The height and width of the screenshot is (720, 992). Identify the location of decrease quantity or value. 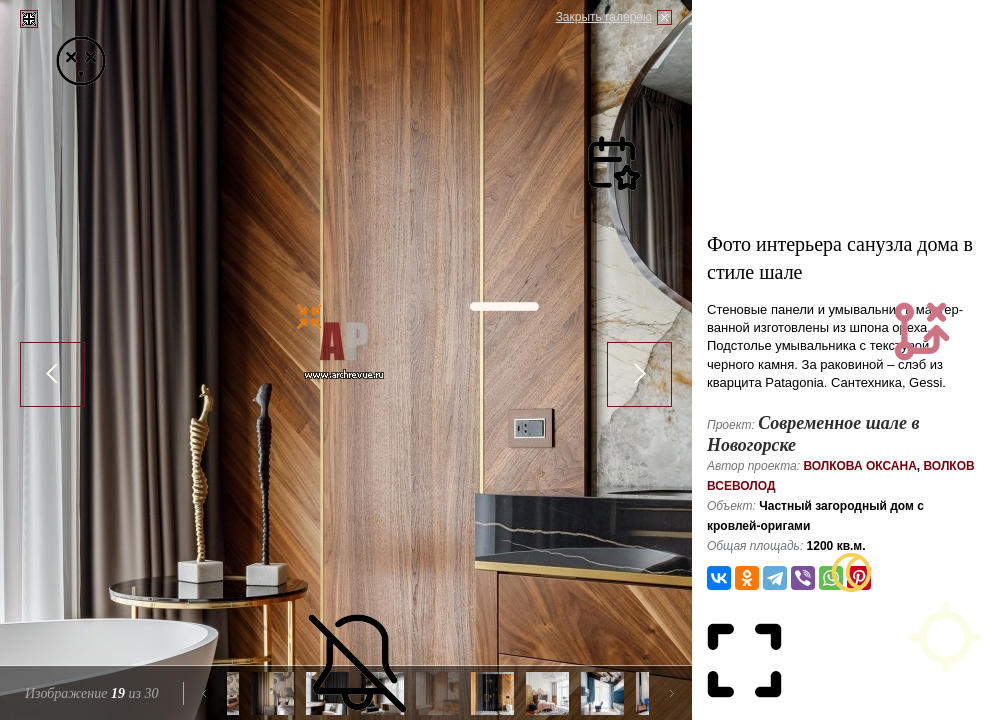
(504, 306).